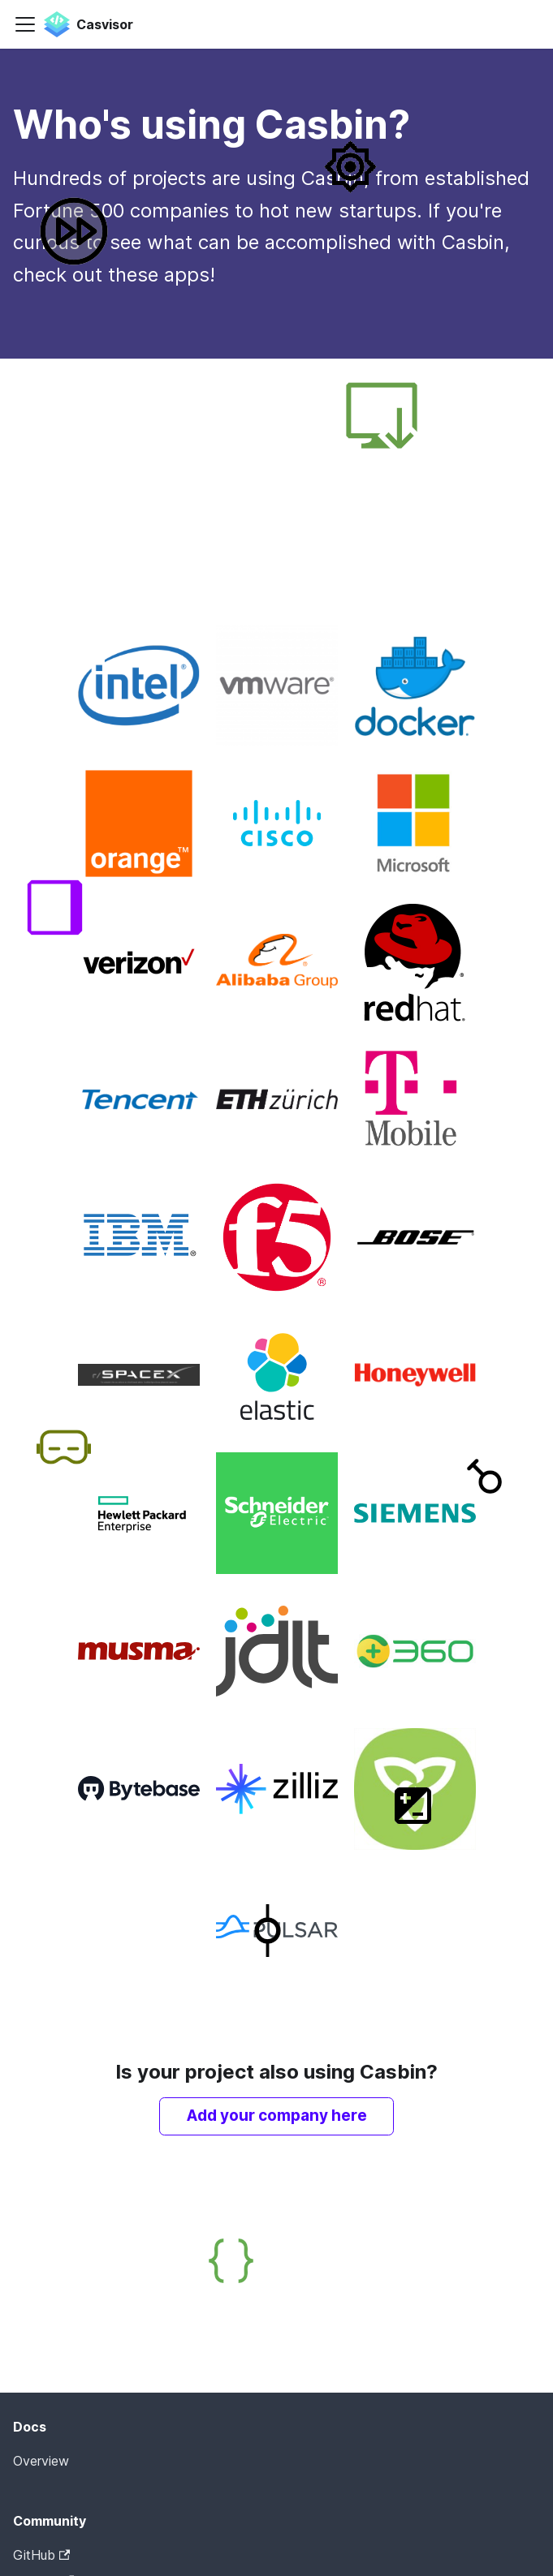 The image size is (553, 2576). Describe the element at coordinates (63, 1447) in the screenshot. I see `access virtual reality settings or features` at that location.